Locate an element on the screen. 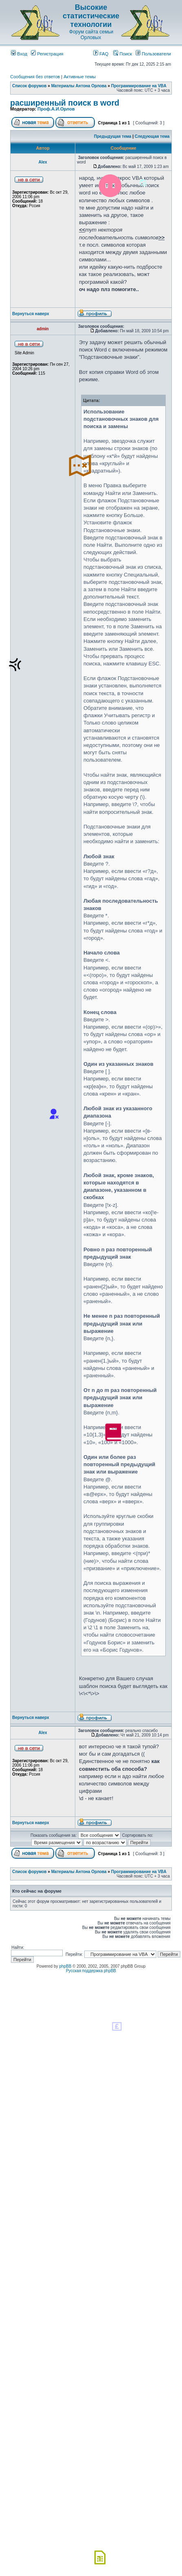  view treasure map or hidden location is located at coordinates (80, 465).